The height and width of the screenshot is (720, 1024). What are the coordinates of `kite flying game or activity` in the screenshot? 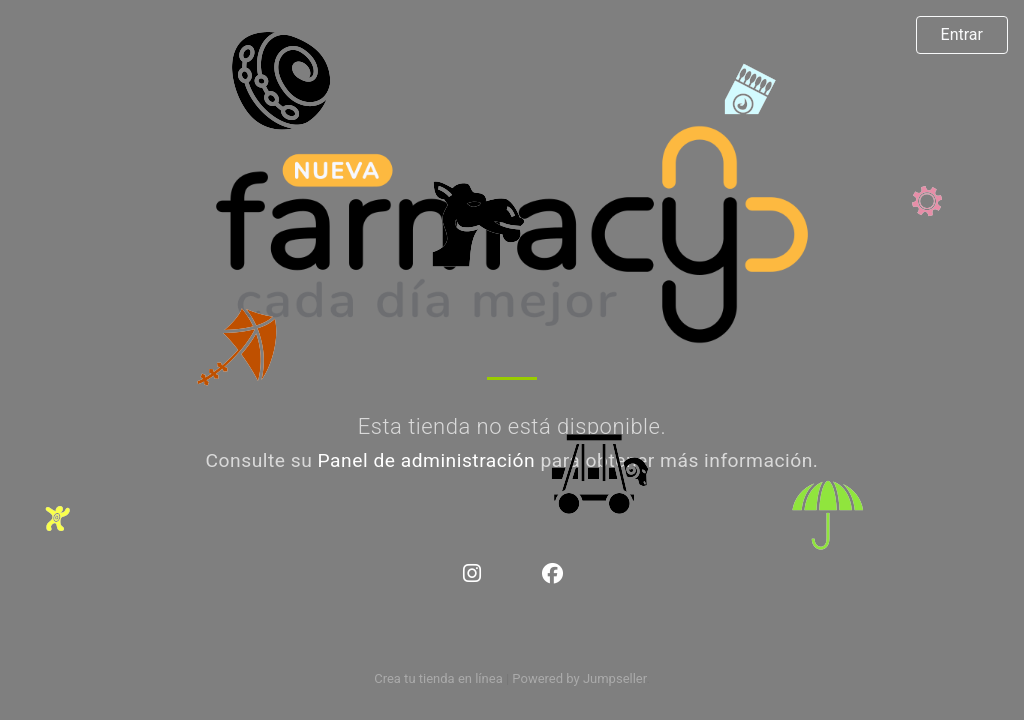 It's located at (239, 345).